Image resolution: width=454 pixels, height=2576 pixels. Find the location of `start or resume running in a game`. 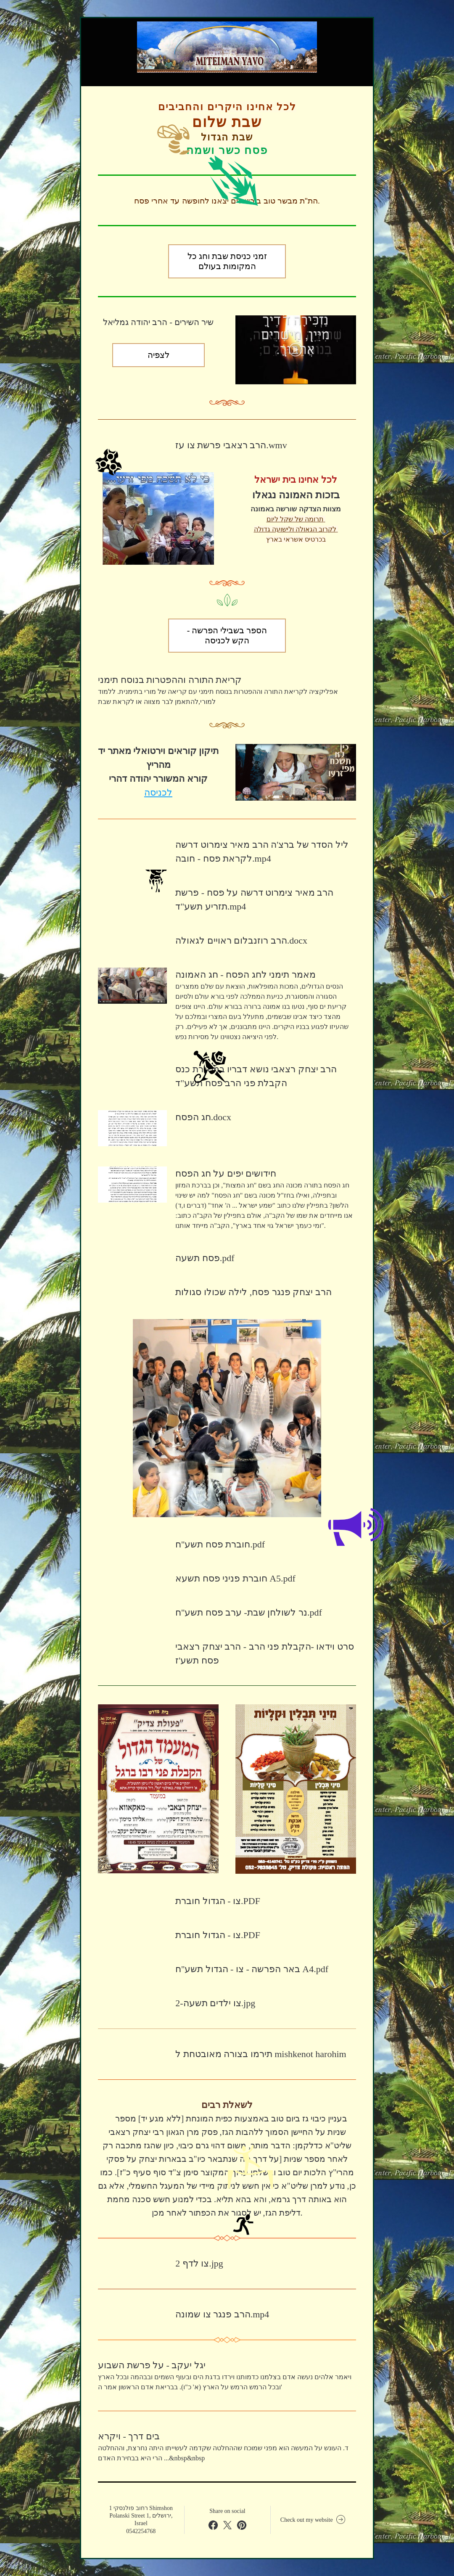

start or resume running in a game is located at coordinates (243, 2224).